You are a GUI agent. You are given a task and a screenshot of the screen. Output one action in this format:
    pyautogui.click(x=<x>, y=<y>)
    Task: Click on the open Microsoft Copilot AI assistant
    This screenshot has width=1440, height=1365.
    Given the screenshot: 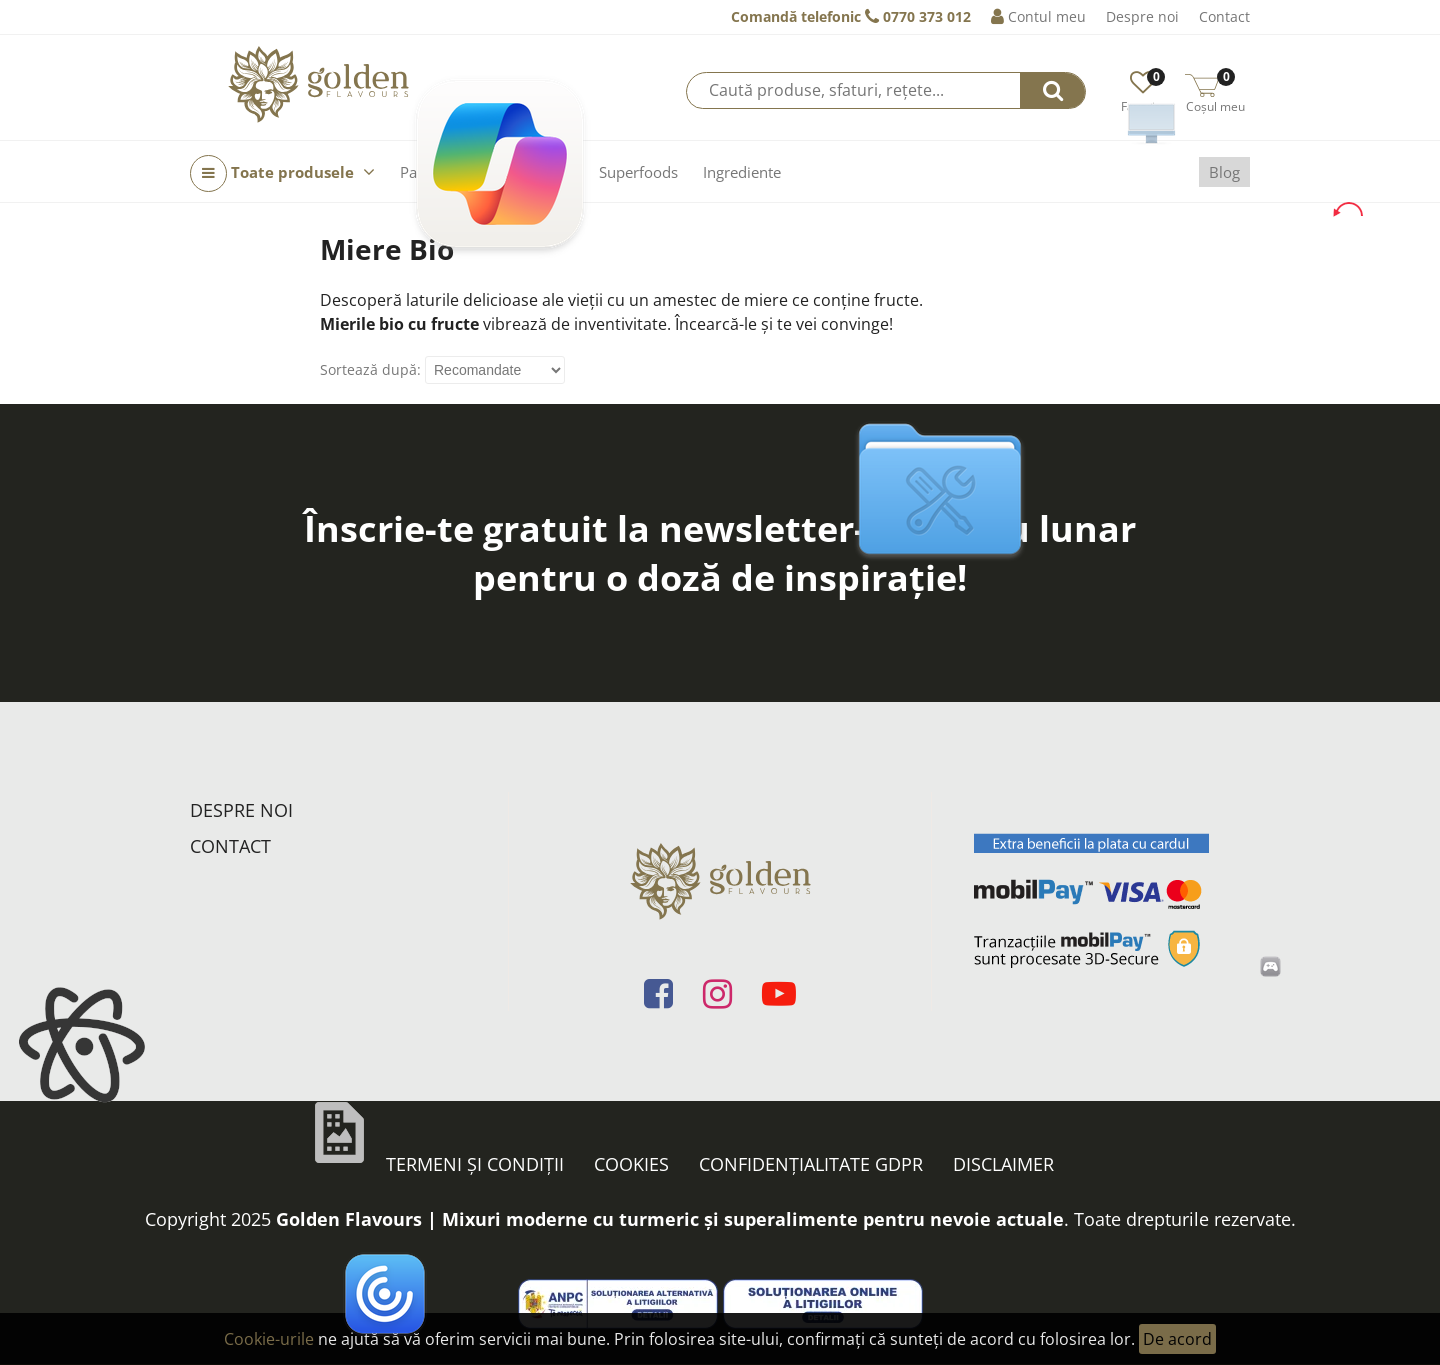 What is the action you would take?
    pyautogui.click(x=500, y=164)
    